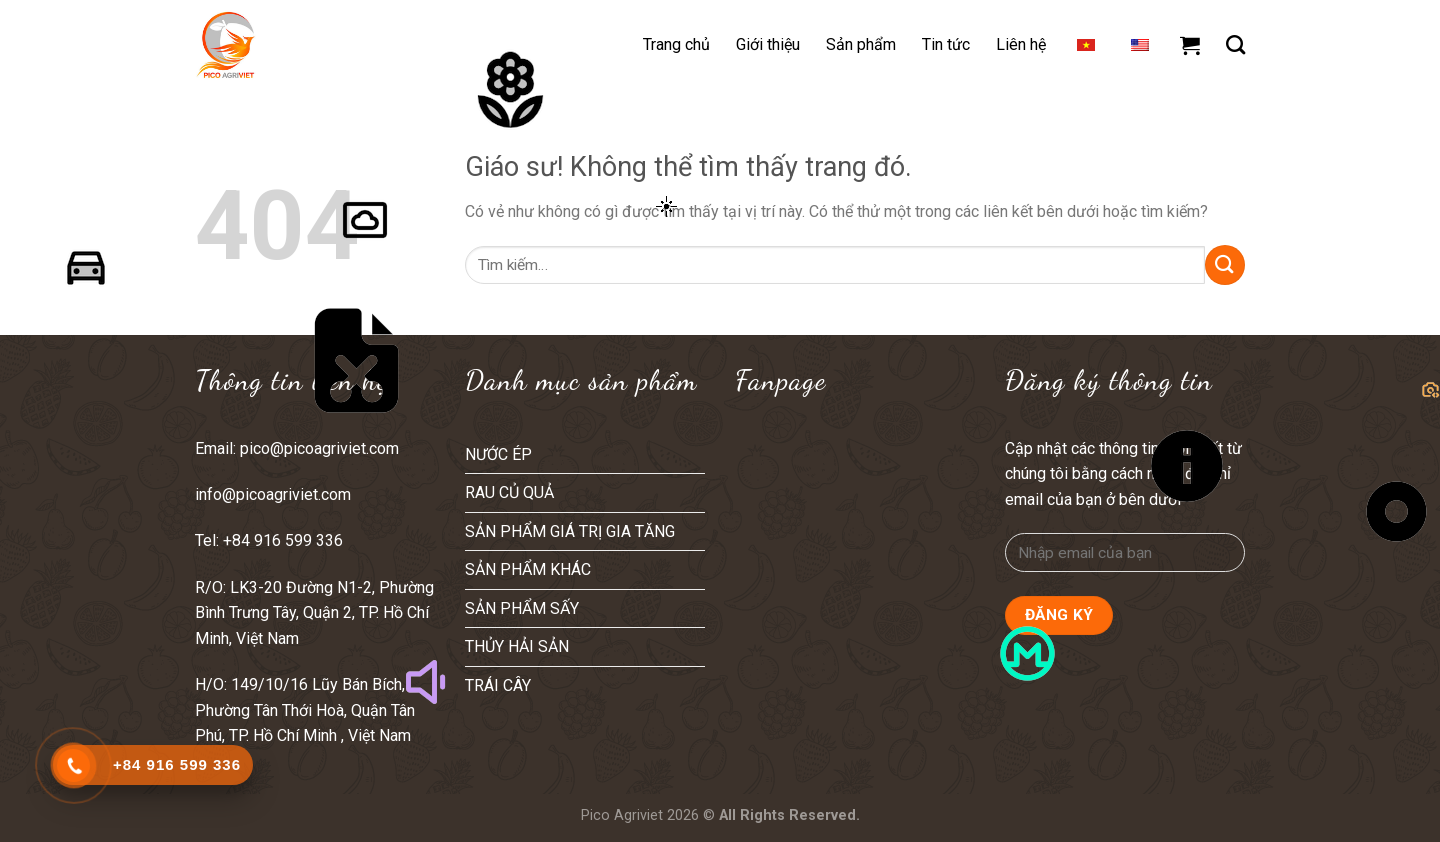 The height and width of the screenshot is (842, 1440). Describe the element at coordinates (1396, 511) in the screenshot. I see `indicates a selected radio button option` at that location.